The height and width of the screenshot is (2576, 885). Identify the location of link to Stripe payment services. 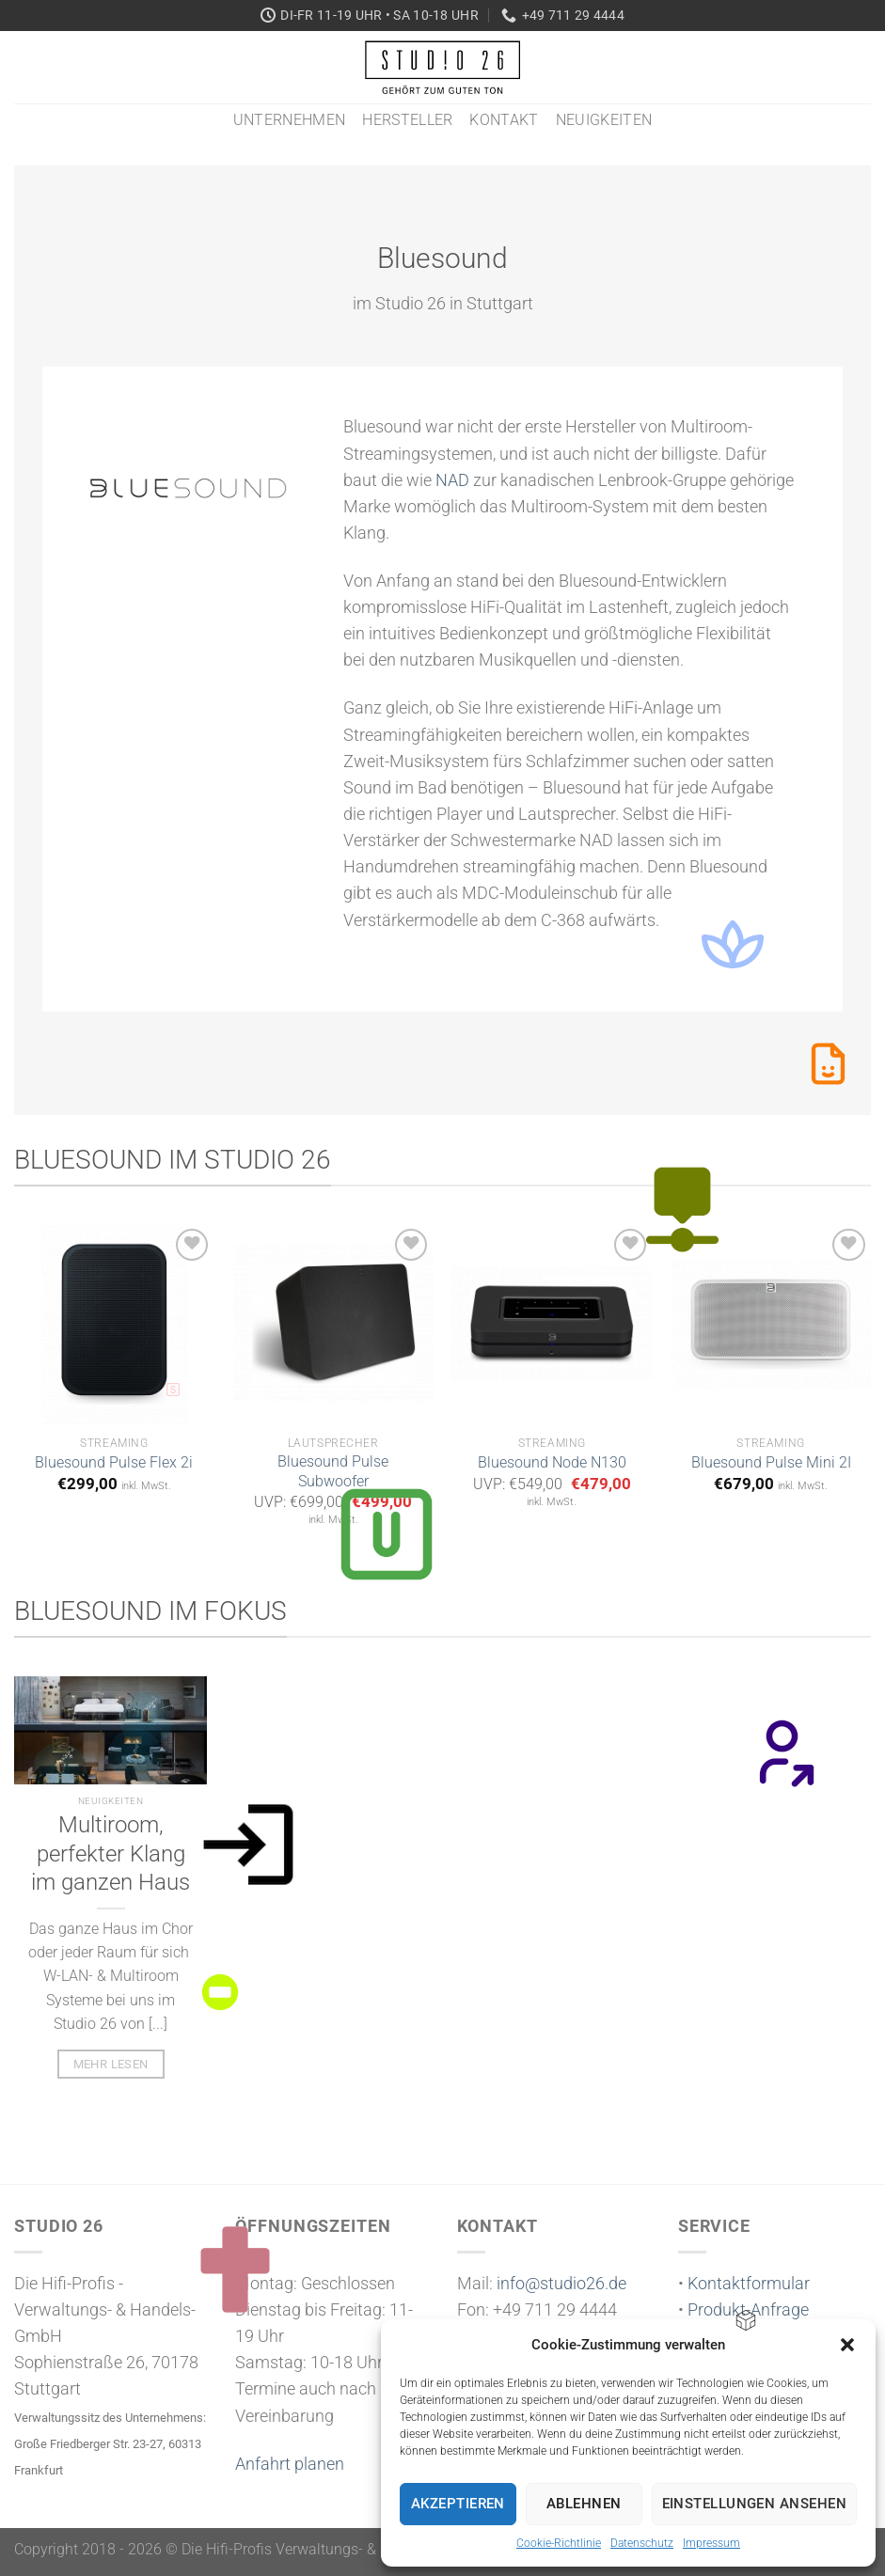
(173, 1390).